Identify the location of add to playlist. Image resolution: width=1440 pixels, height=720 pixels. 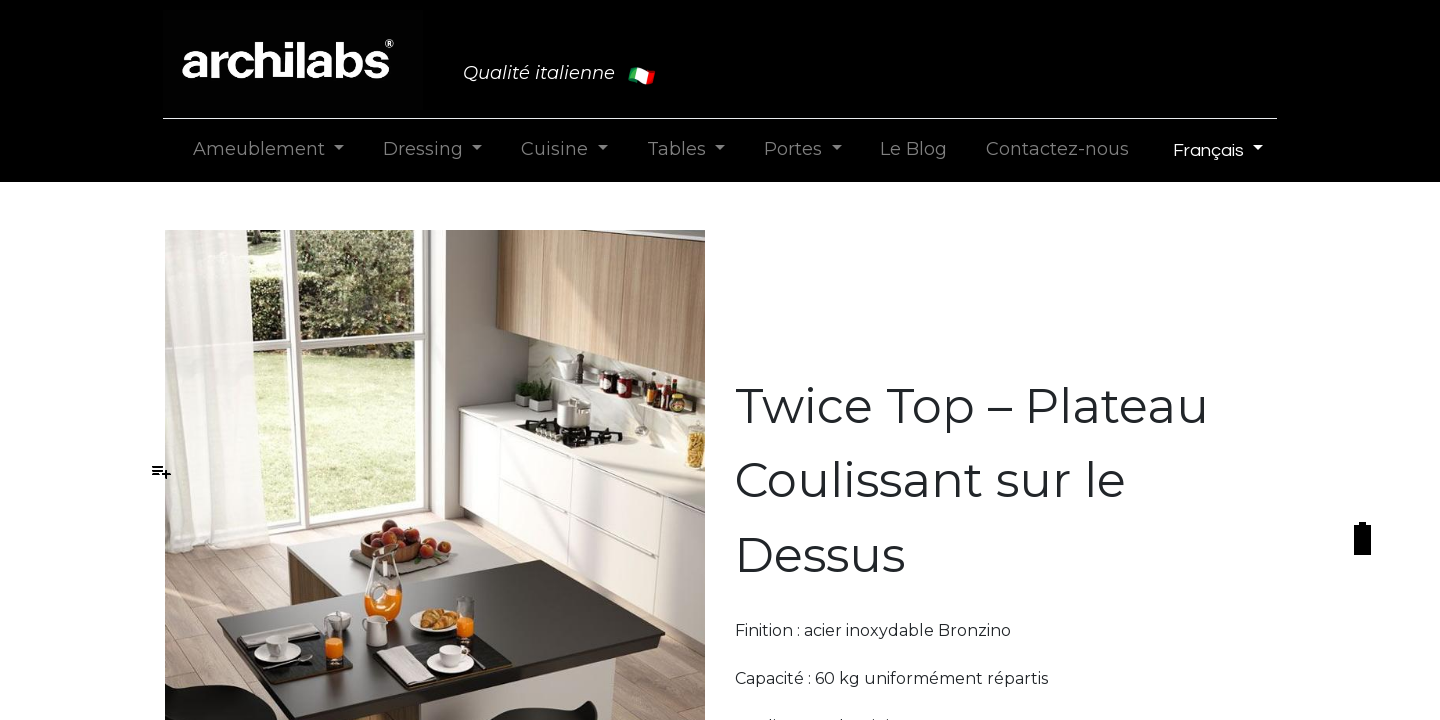
(161, 471).